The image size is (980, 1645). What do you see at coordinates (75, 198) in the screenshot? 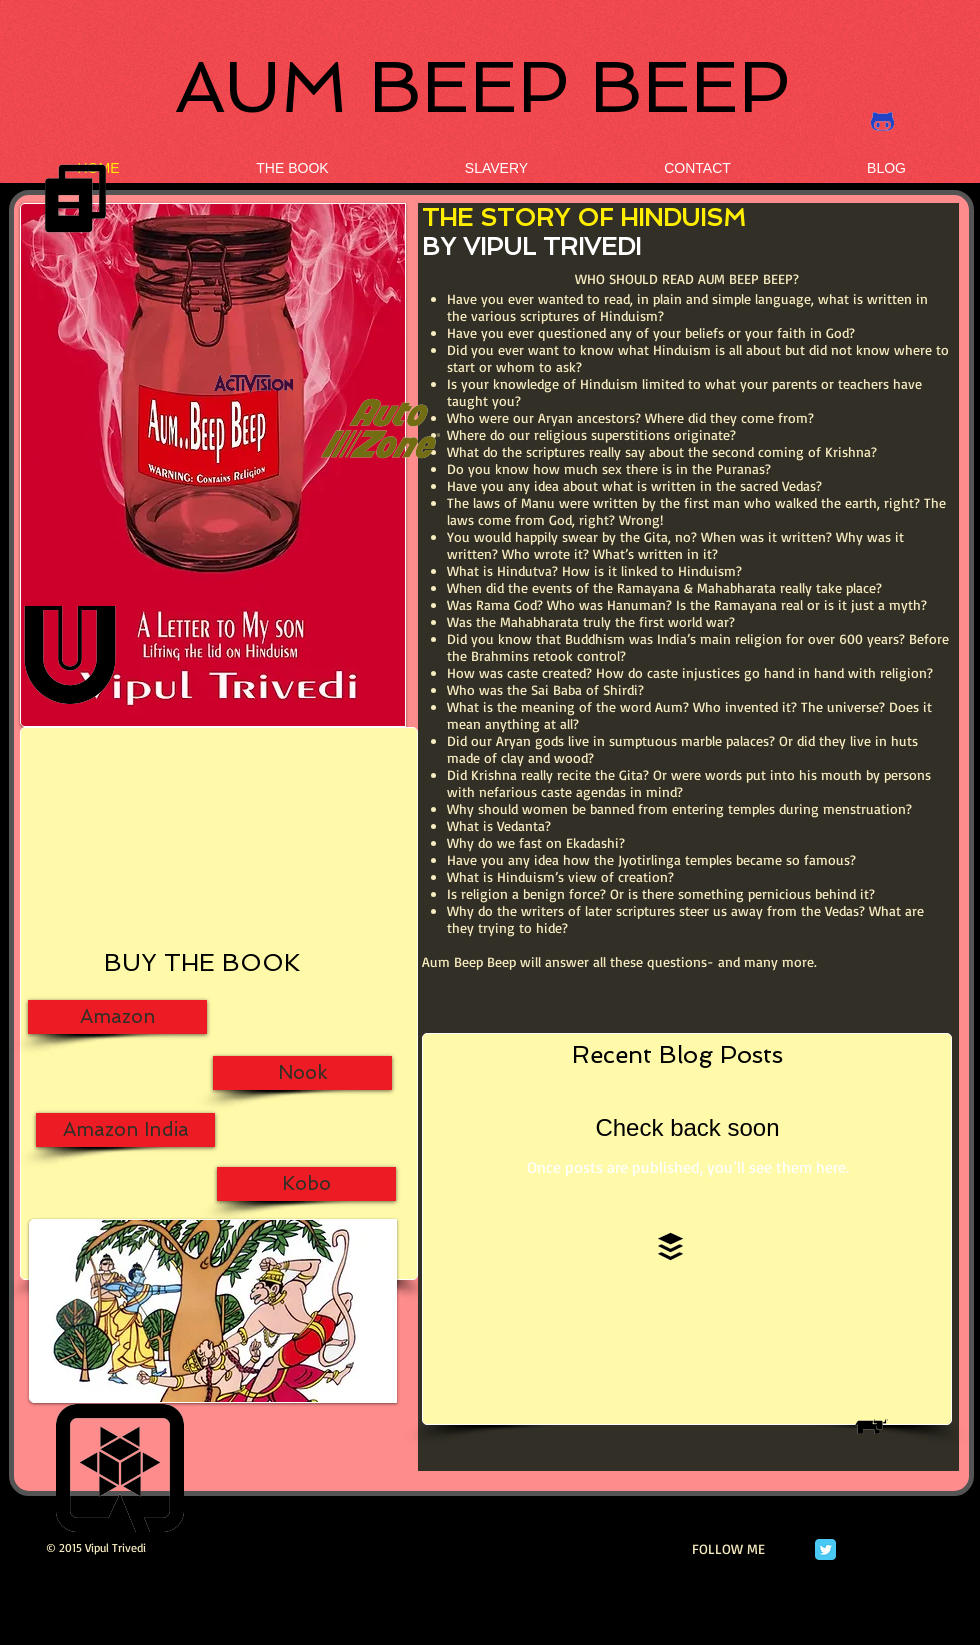
I see `copy file to clipboard` at bounding box center [75, 198].